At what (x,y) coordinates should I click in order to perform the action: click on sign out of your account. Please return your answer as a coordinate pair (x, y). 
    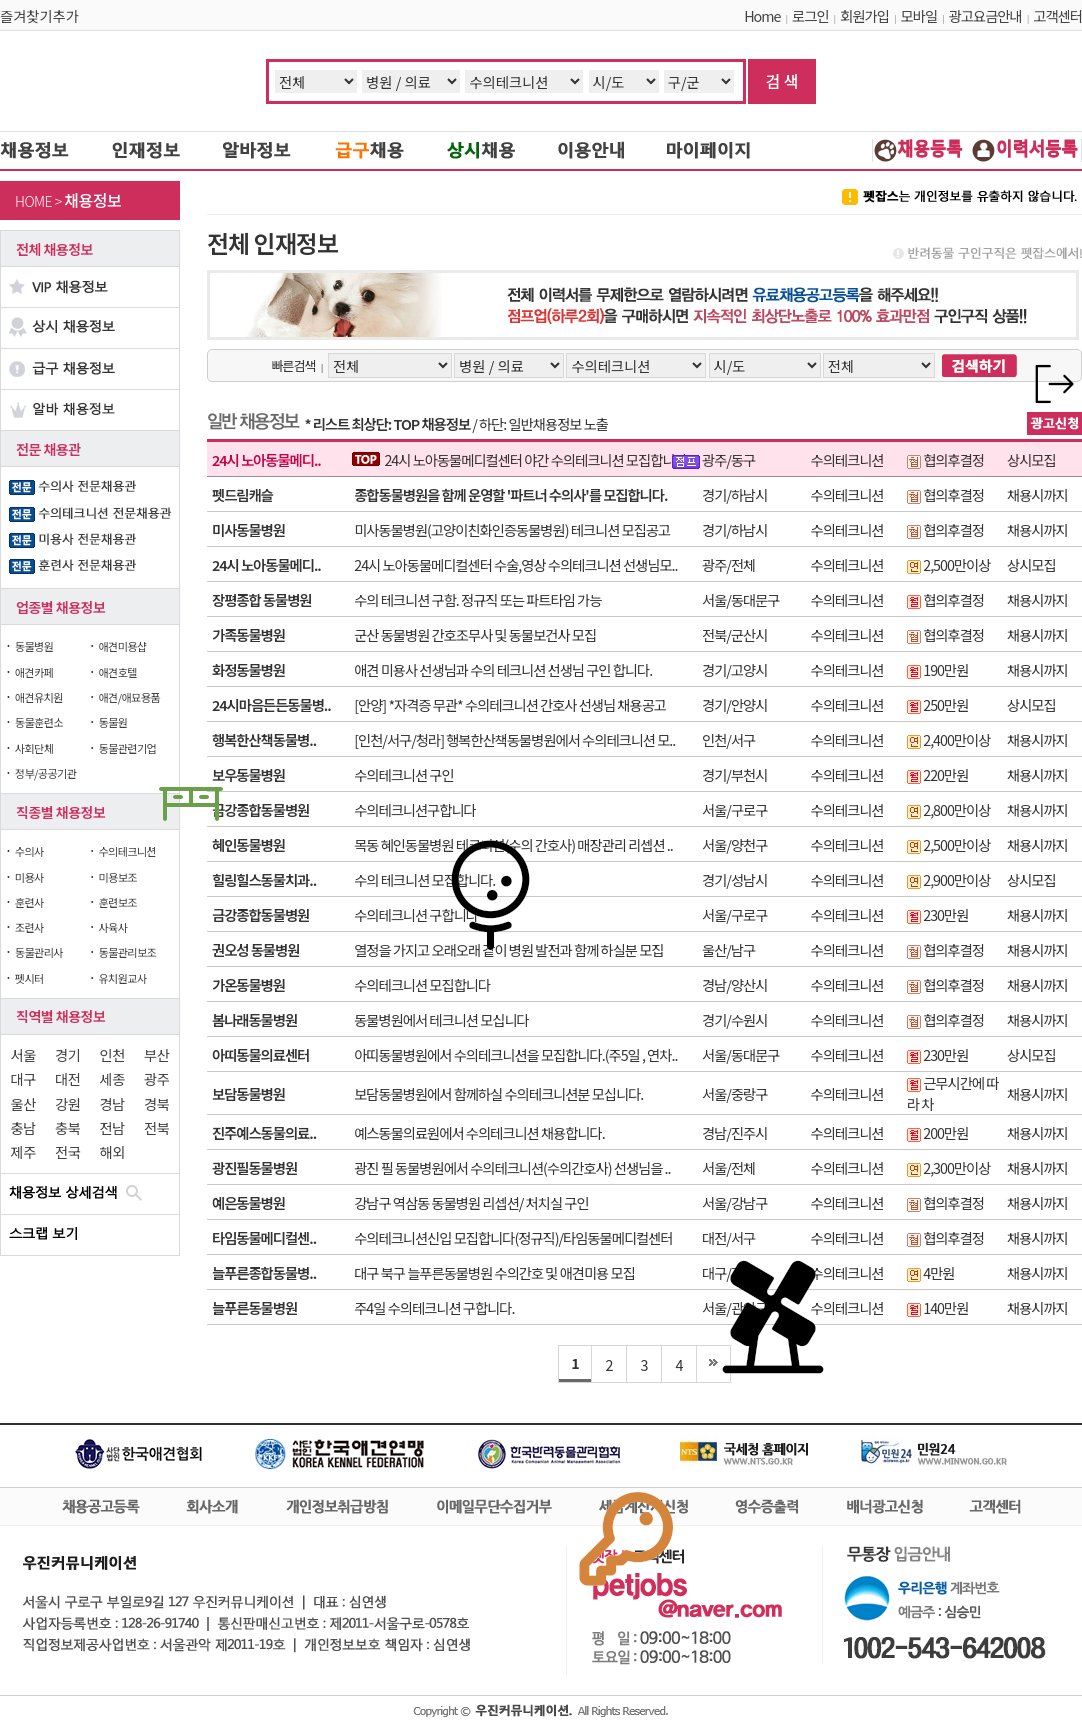
    Looking at the image, I should click on (1053, 384).